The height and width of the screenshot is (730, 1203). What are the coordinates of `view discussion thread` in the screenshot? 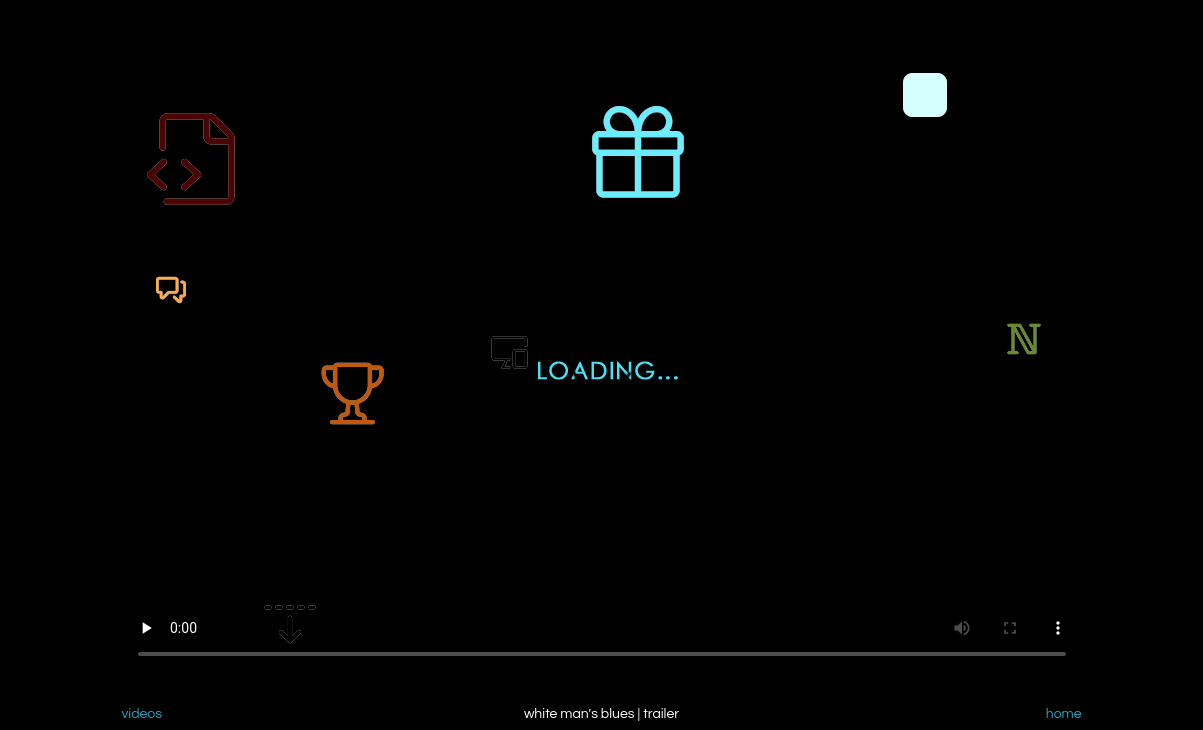 It's located at (171, 290).